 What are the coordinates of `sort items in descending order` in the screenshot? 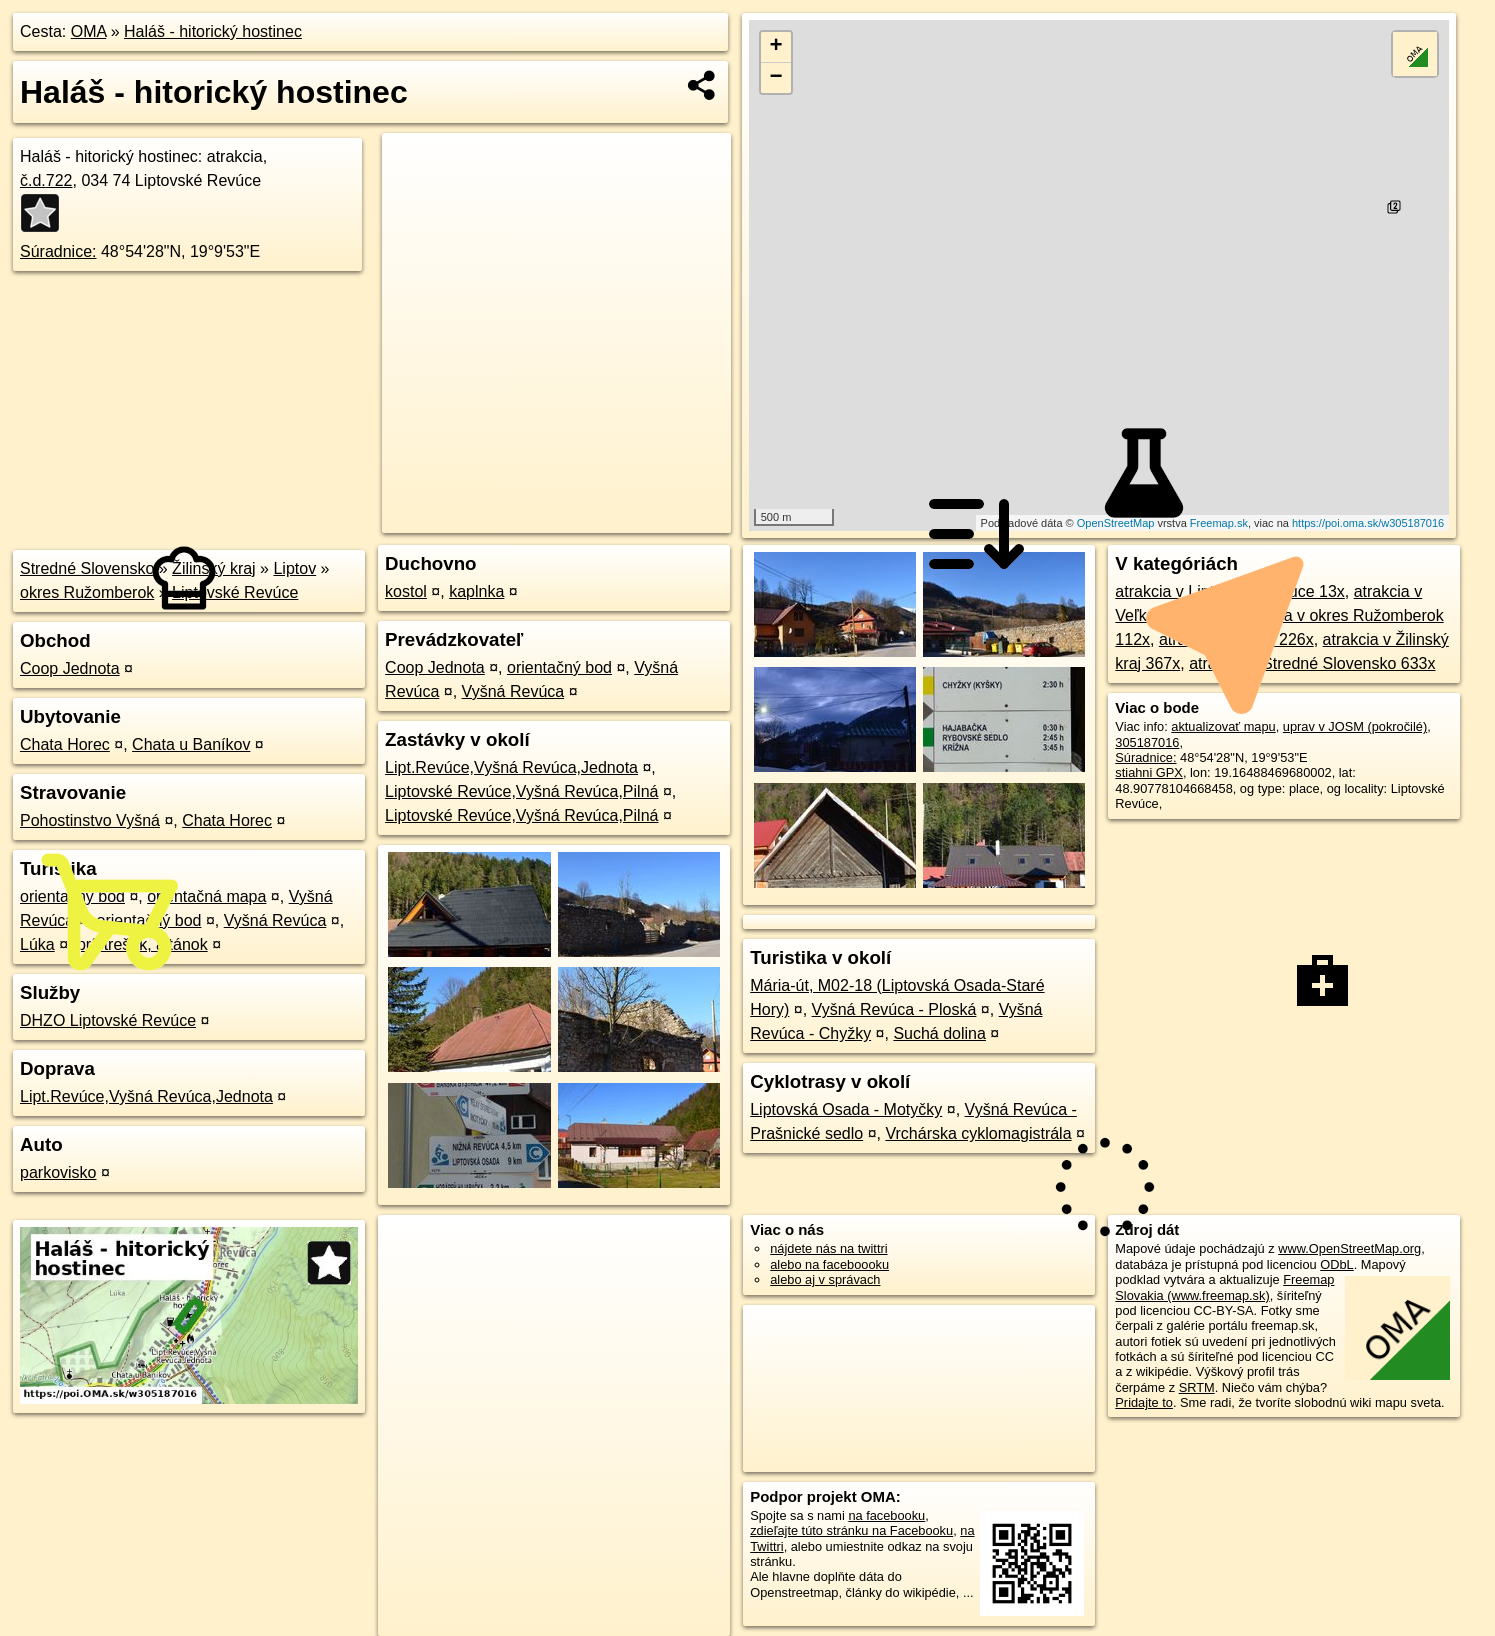 It's located at (974, 534).